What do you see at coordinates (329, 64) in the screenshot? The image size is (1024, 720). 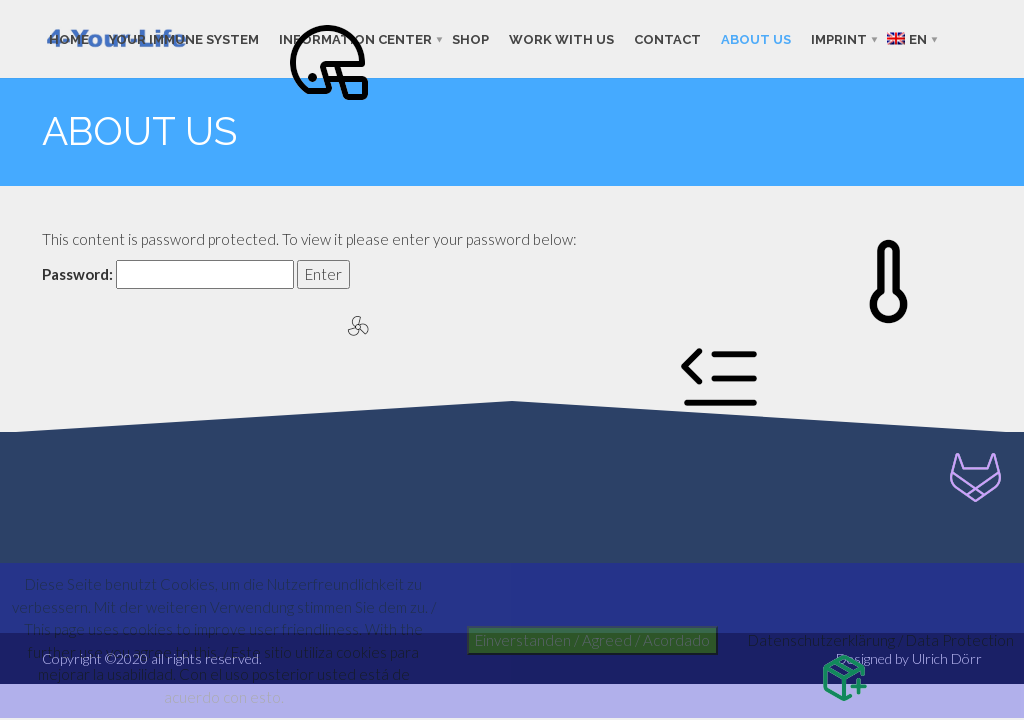 I see `access sports or football content` at bounding box center [329, 64].